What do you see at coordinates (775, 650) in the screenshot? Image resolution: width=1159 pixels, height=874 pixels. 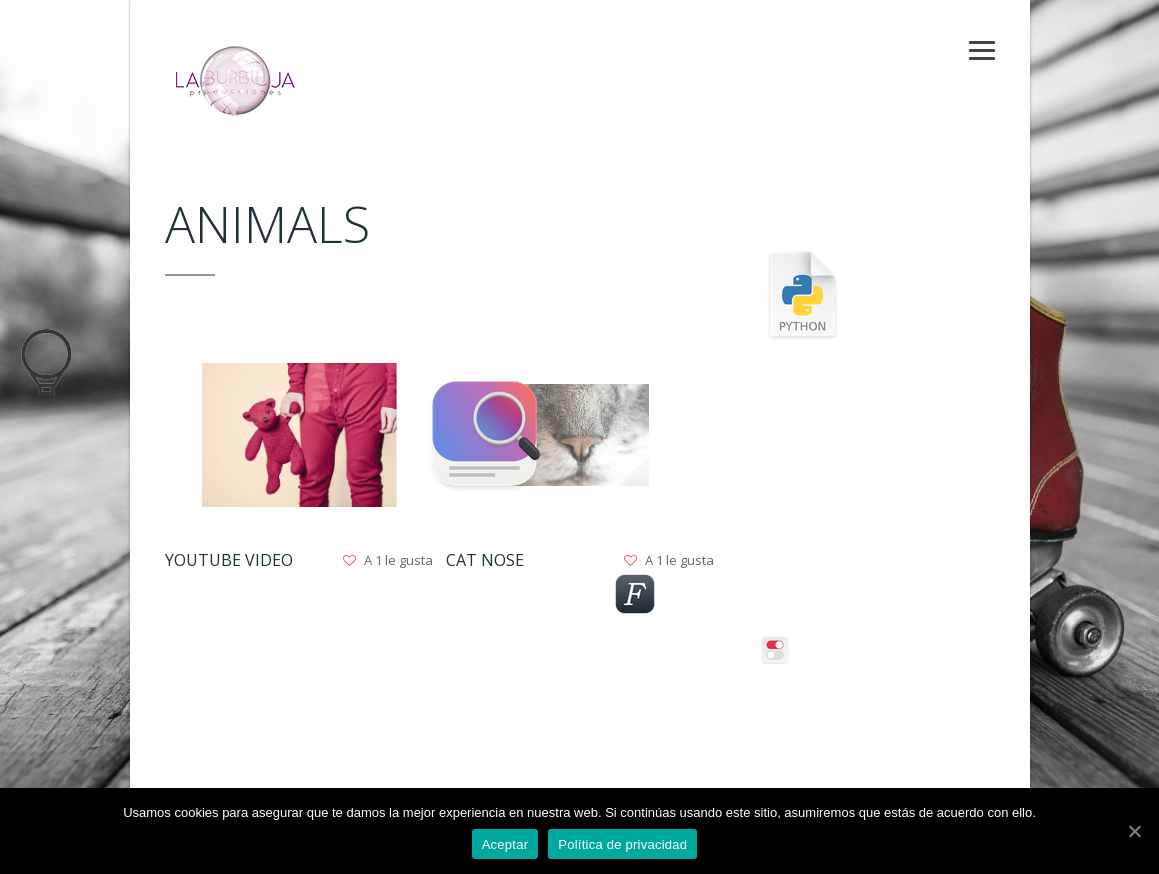 I see `open gnome tweaks settings` at bounding box center [775, 650].